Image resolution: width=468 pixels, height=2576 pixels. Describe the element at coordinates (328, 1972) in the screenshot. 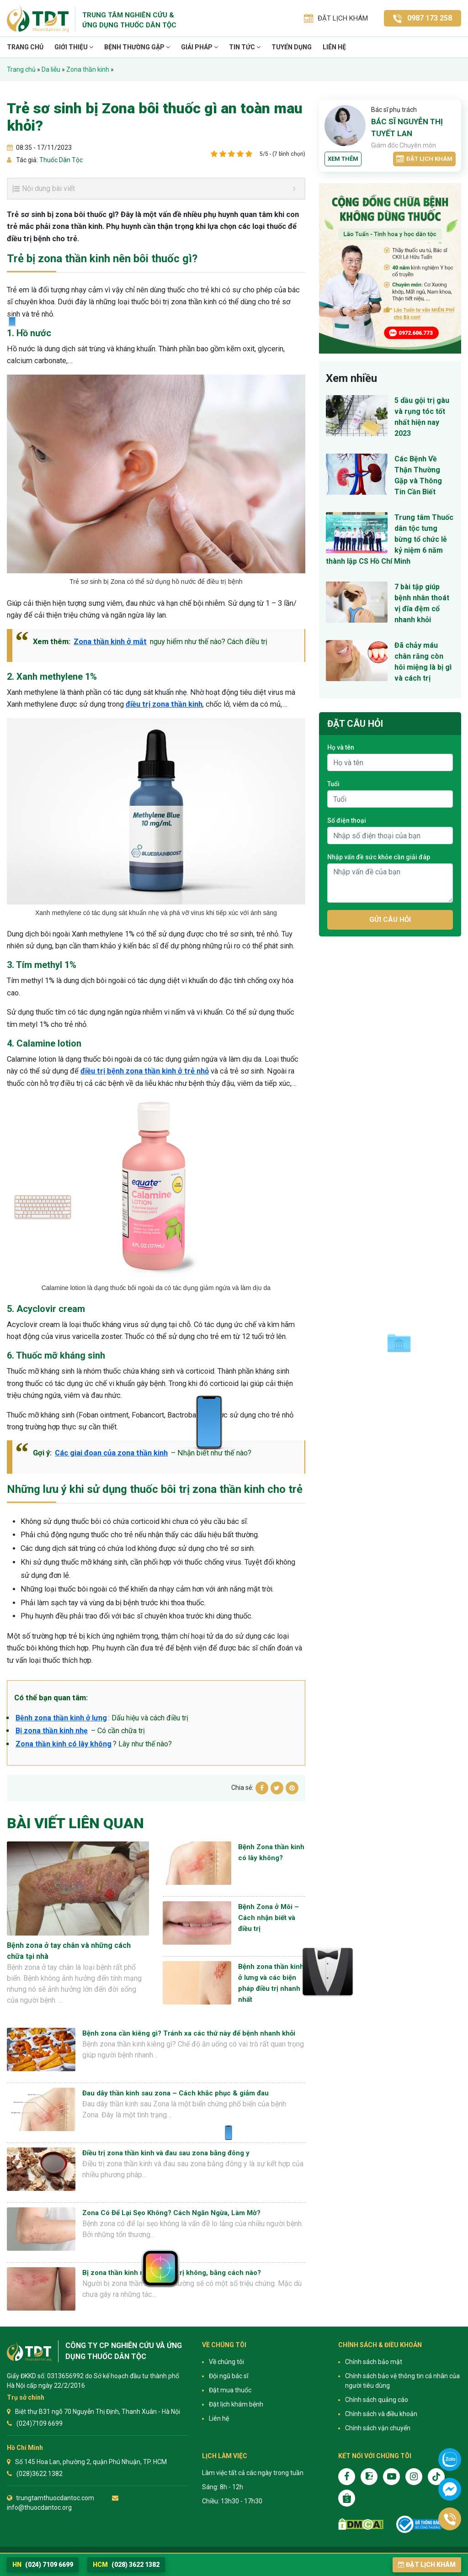

I see `manage digital certificates and security credentials` at that location.